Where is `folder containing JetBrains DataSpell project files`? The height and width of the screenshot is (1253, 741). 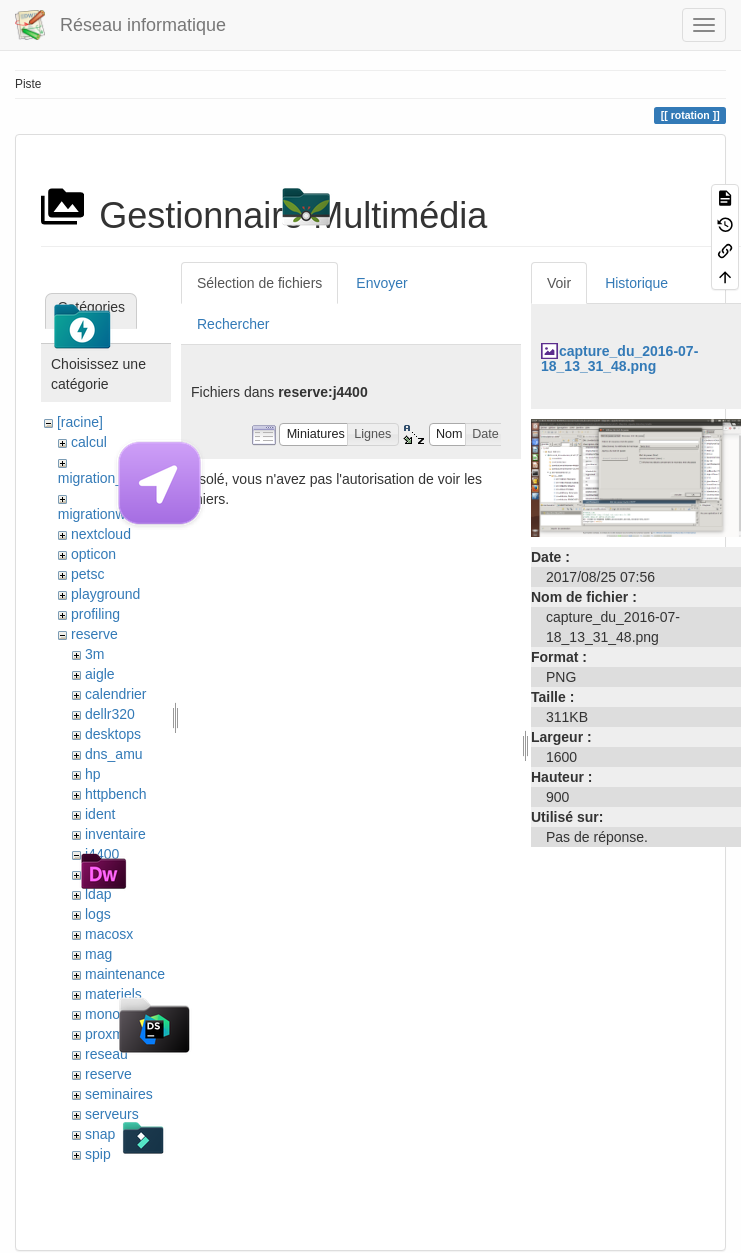
folder containing JetBrains DataSpell project files is located at coordinates (154, 1027).